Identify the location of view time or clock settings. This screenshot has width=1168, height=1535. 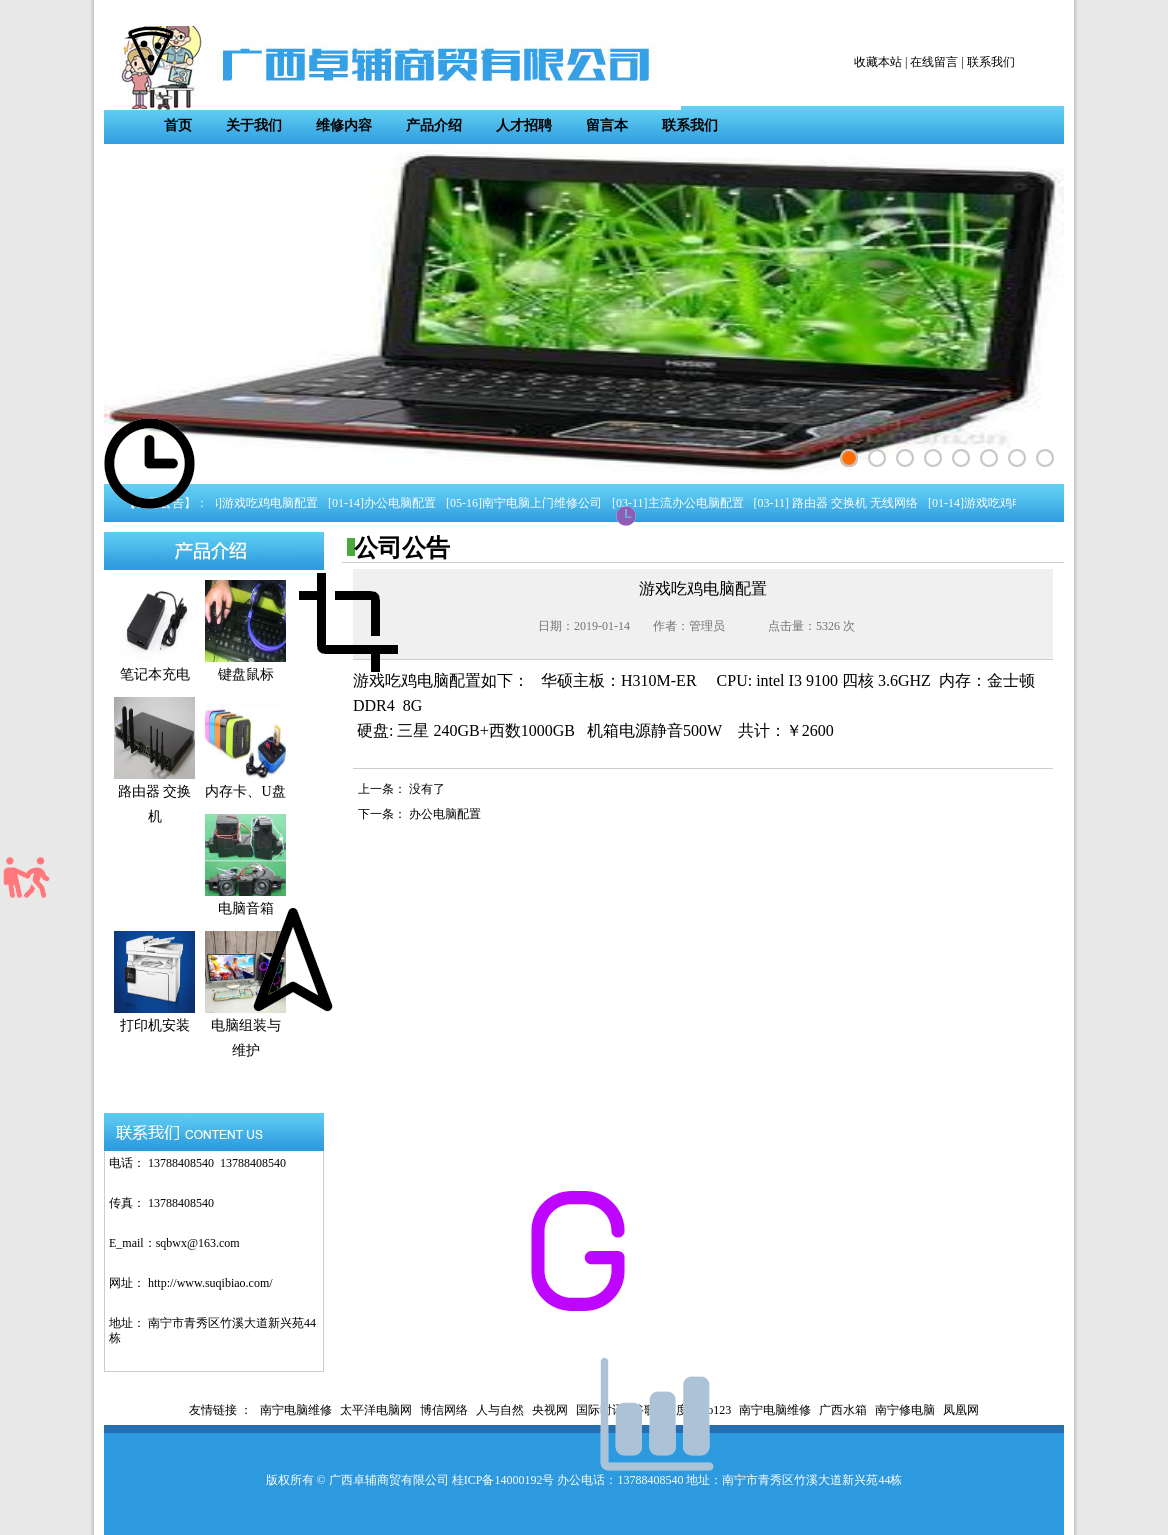
(149, 463).